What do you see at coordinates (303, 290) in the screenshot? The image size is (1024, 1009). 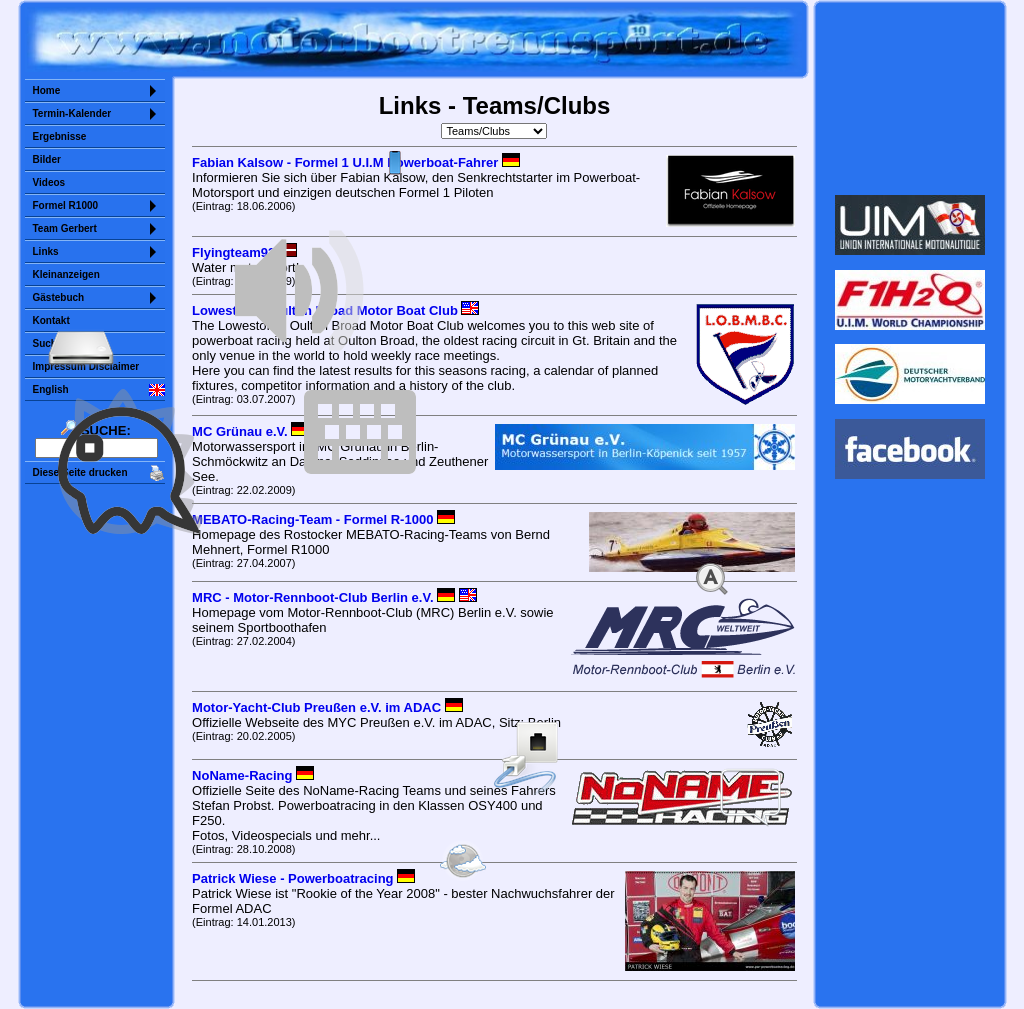 I see `indicates medium volume level` at bounding box center [303, 290].